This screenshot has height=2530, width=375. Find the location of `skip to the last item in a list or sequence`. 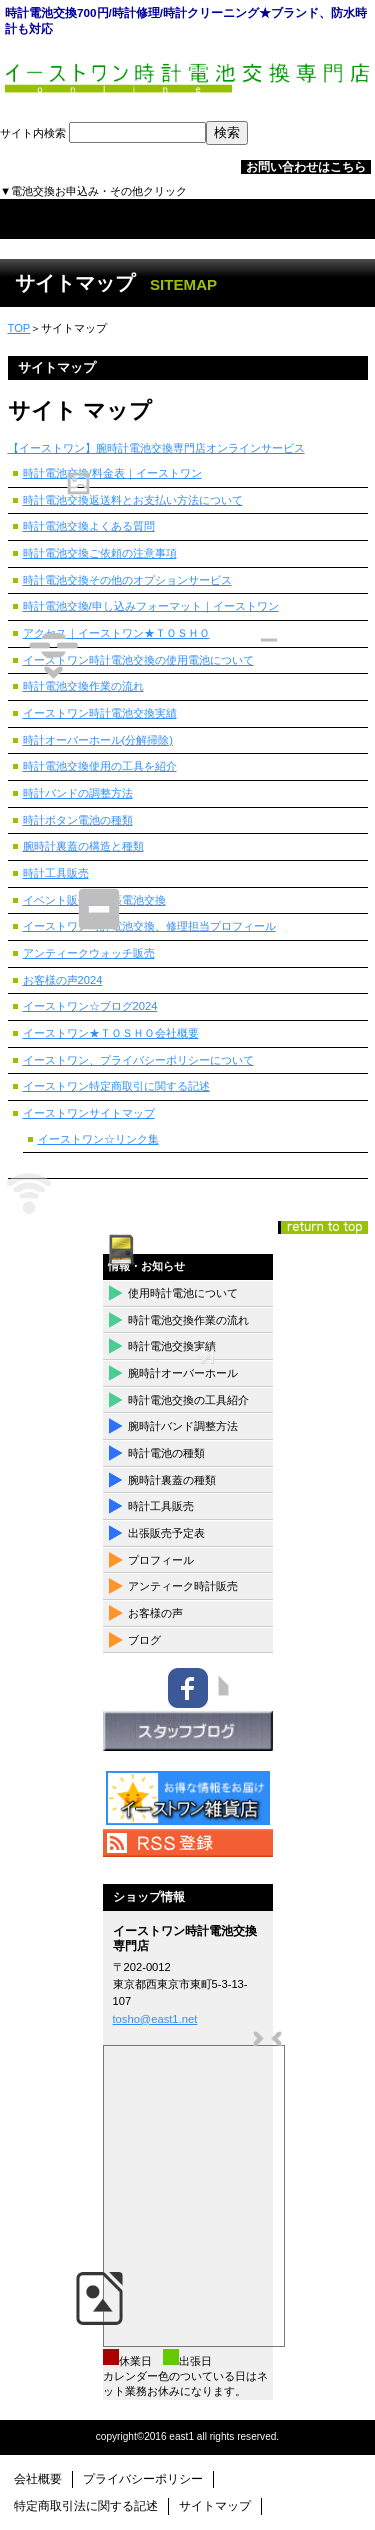

skip to the last item in a list or sequence is located at coordinates (207, 1356).